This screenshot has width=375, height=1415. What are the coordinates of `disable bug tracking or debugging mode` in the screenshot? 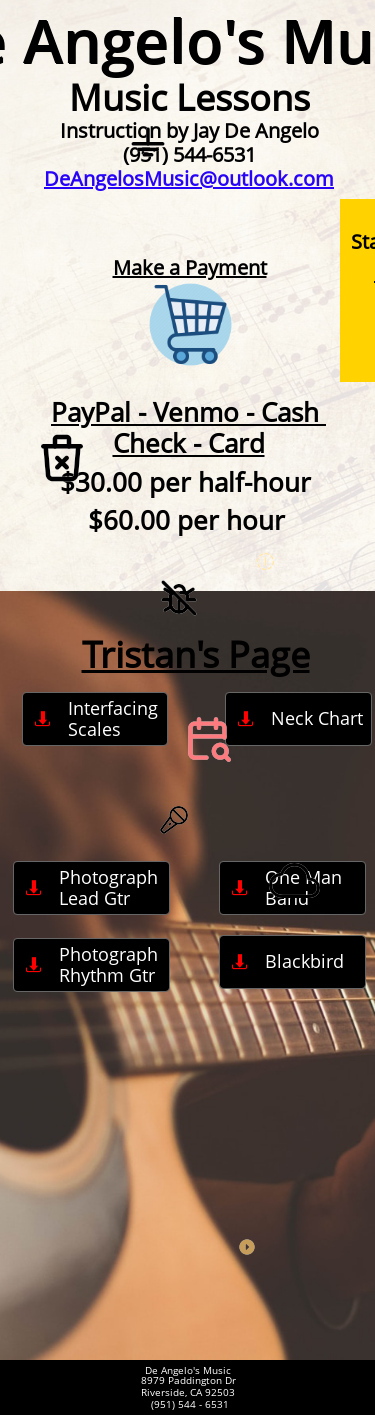 It's located at (179, 598).